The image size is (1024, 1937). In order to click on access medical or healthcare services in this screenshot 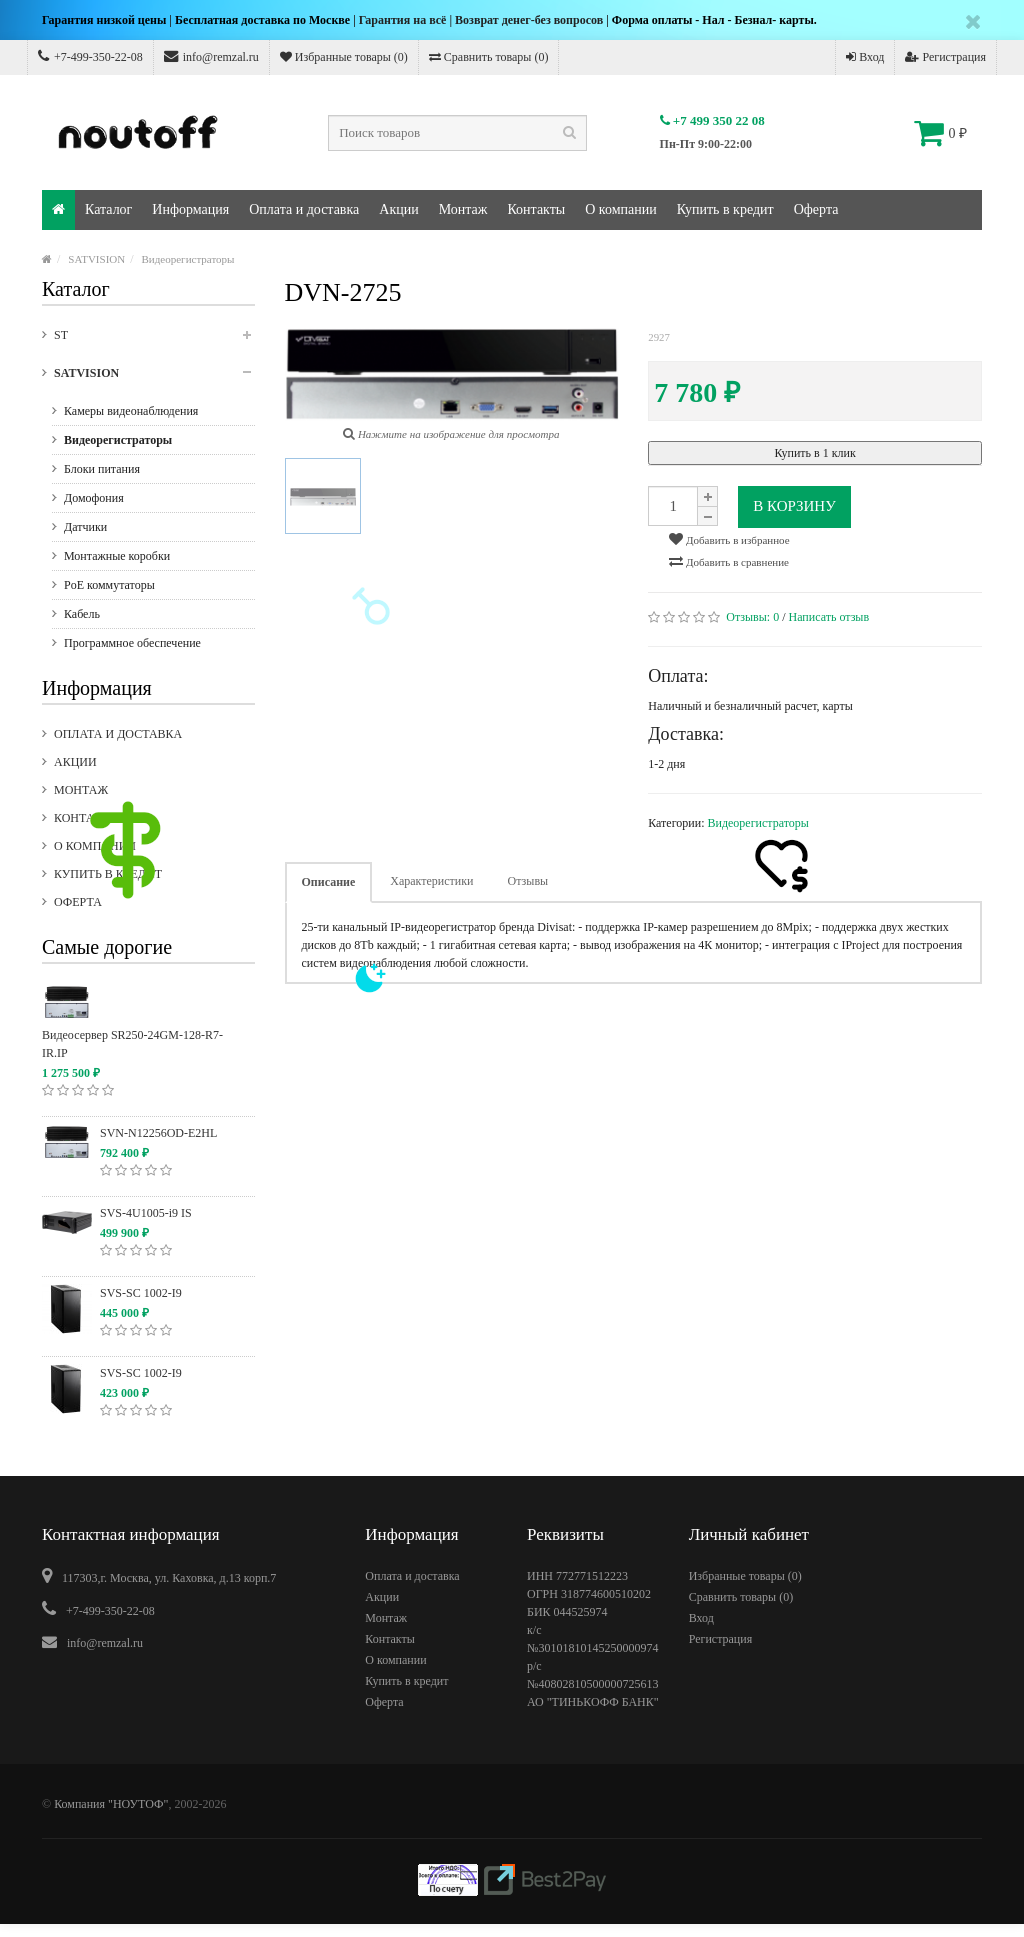, I will do `click(128, 850)`.